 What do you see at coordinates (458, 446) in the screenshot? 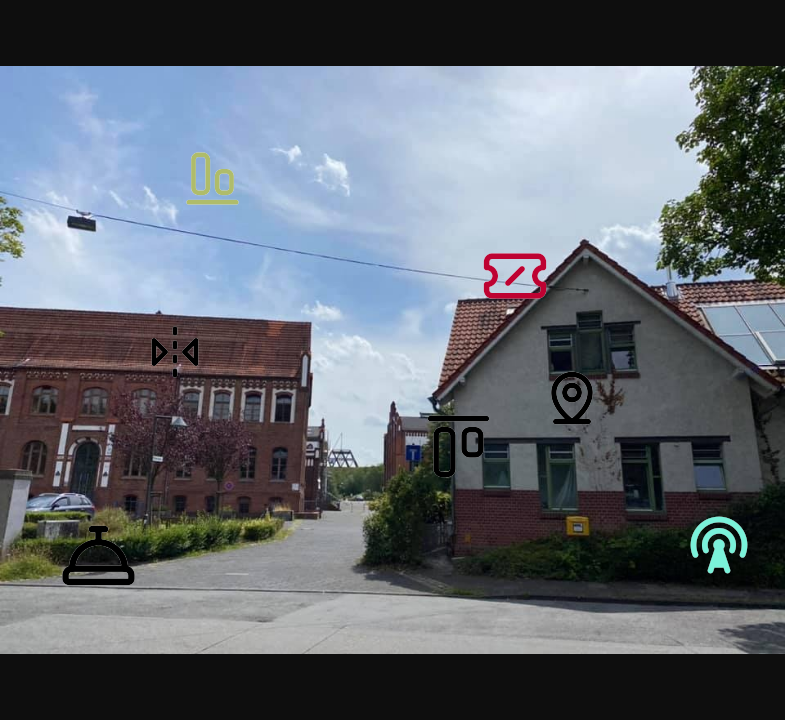
I see `align items to the top edge` at bounding box center [458, 446].